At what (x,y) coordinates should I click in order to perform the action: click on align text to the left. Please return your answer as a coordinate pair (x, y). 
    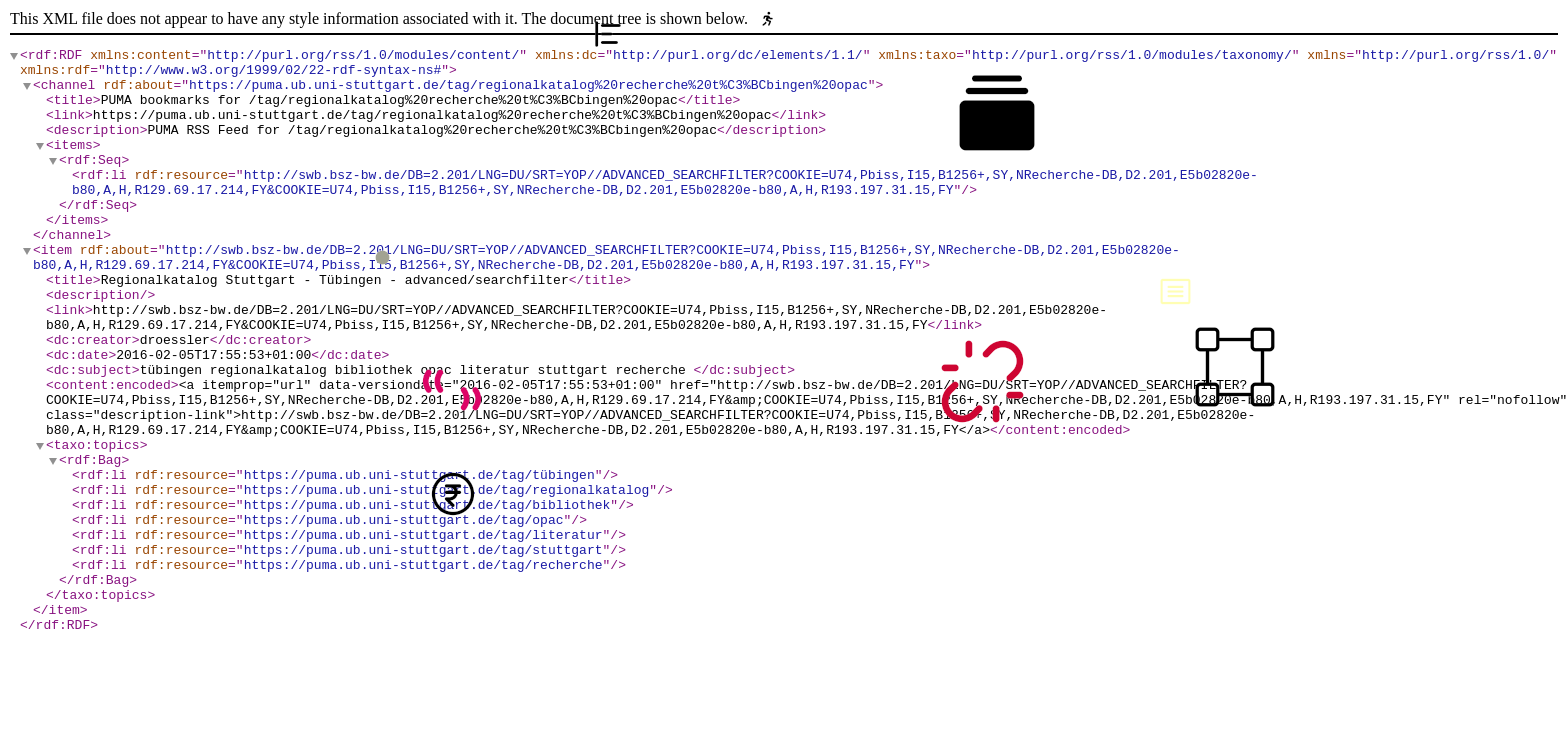
    Looking at the image, I should click on (608, 34).